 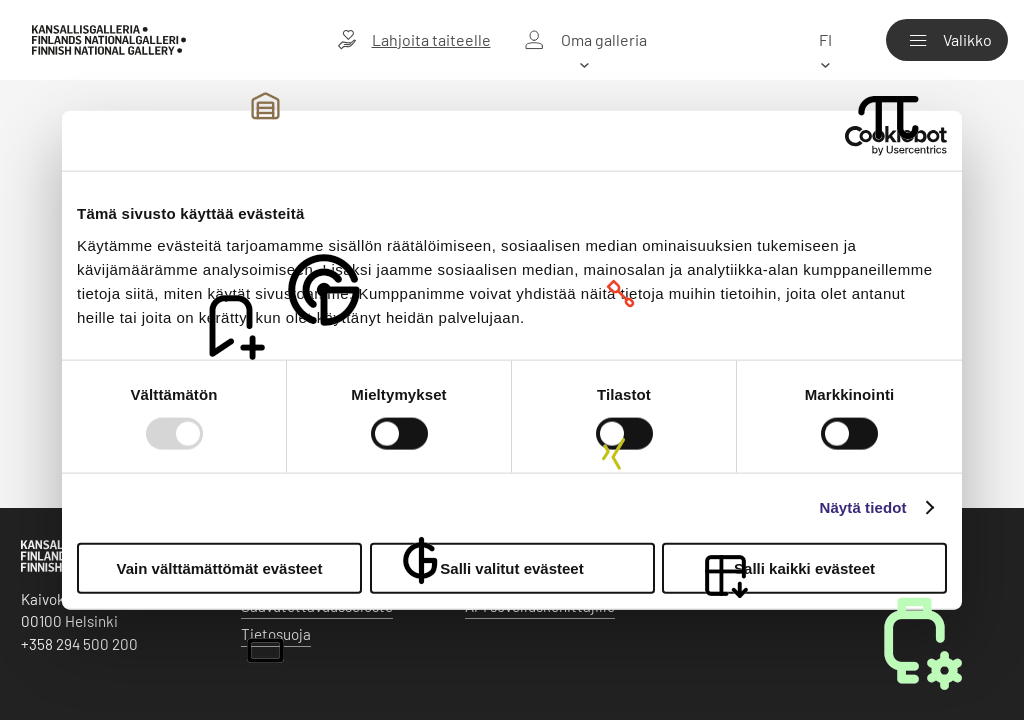 I want to click on access smartwatch settings, so click(x=914, y=640).